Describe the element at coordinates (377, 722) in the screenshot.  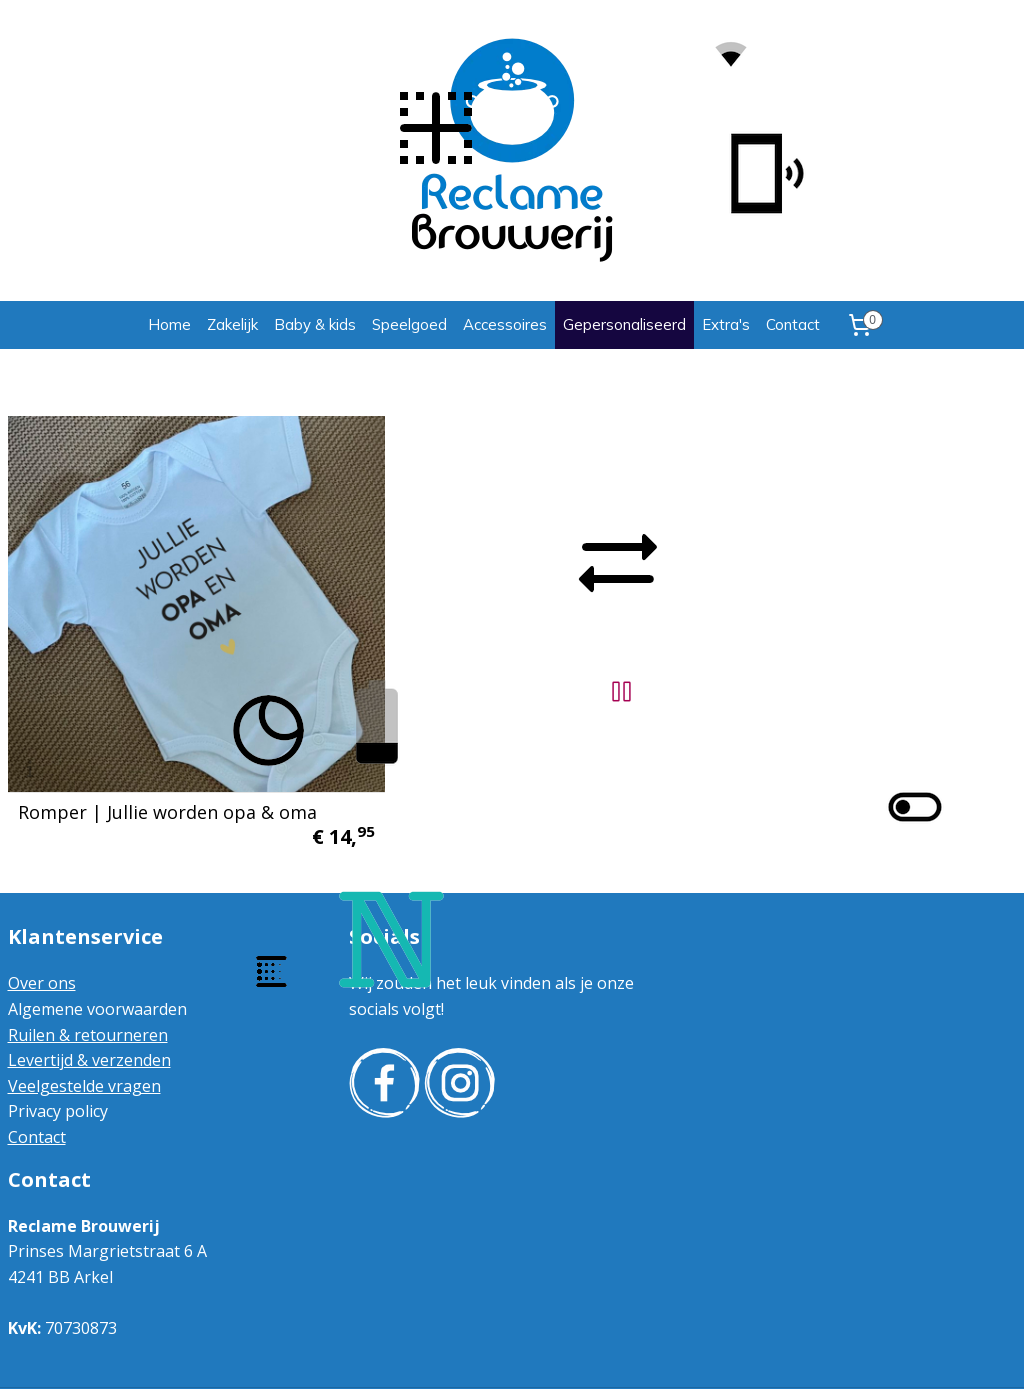
I see `indicates low battery level at 20%` at that location.